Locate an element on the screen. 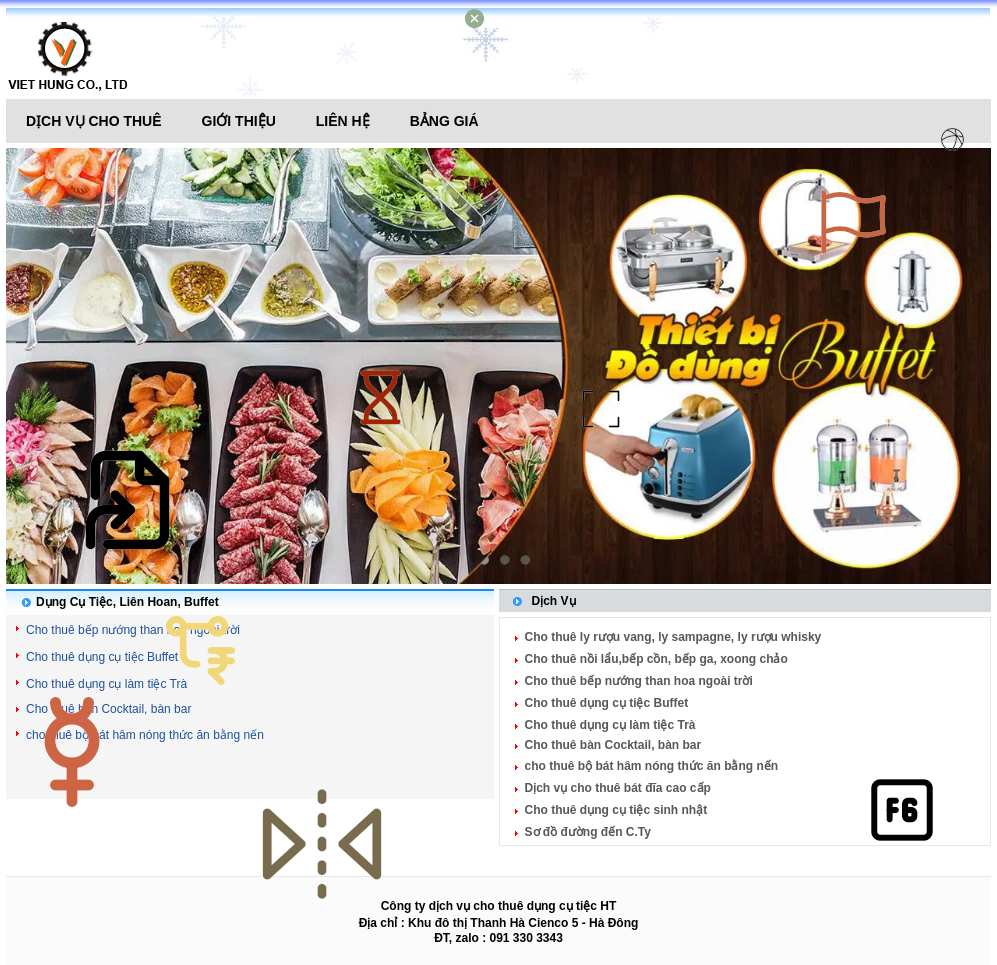 The width and height of the screenshot is (997, 965). indicates loading or processing in progress is located at coordinates (380, 397).